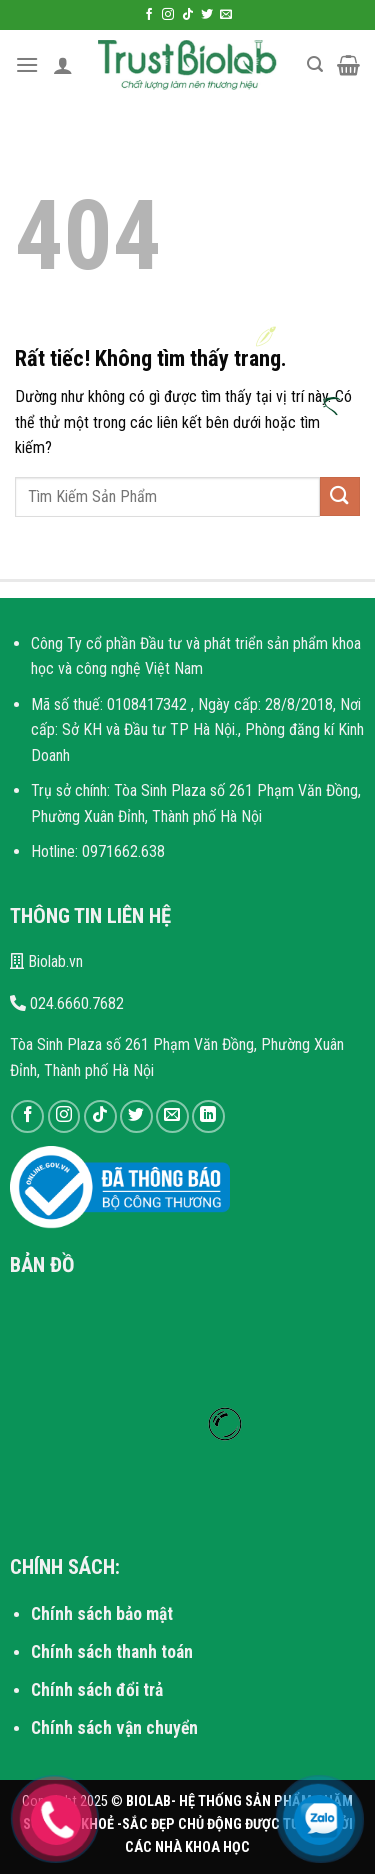 The image size is (375, 1874). Describe the element at coordinates (266, 336) in the screenshot. I see `indicates early stage or growth phase in a game` at that location.